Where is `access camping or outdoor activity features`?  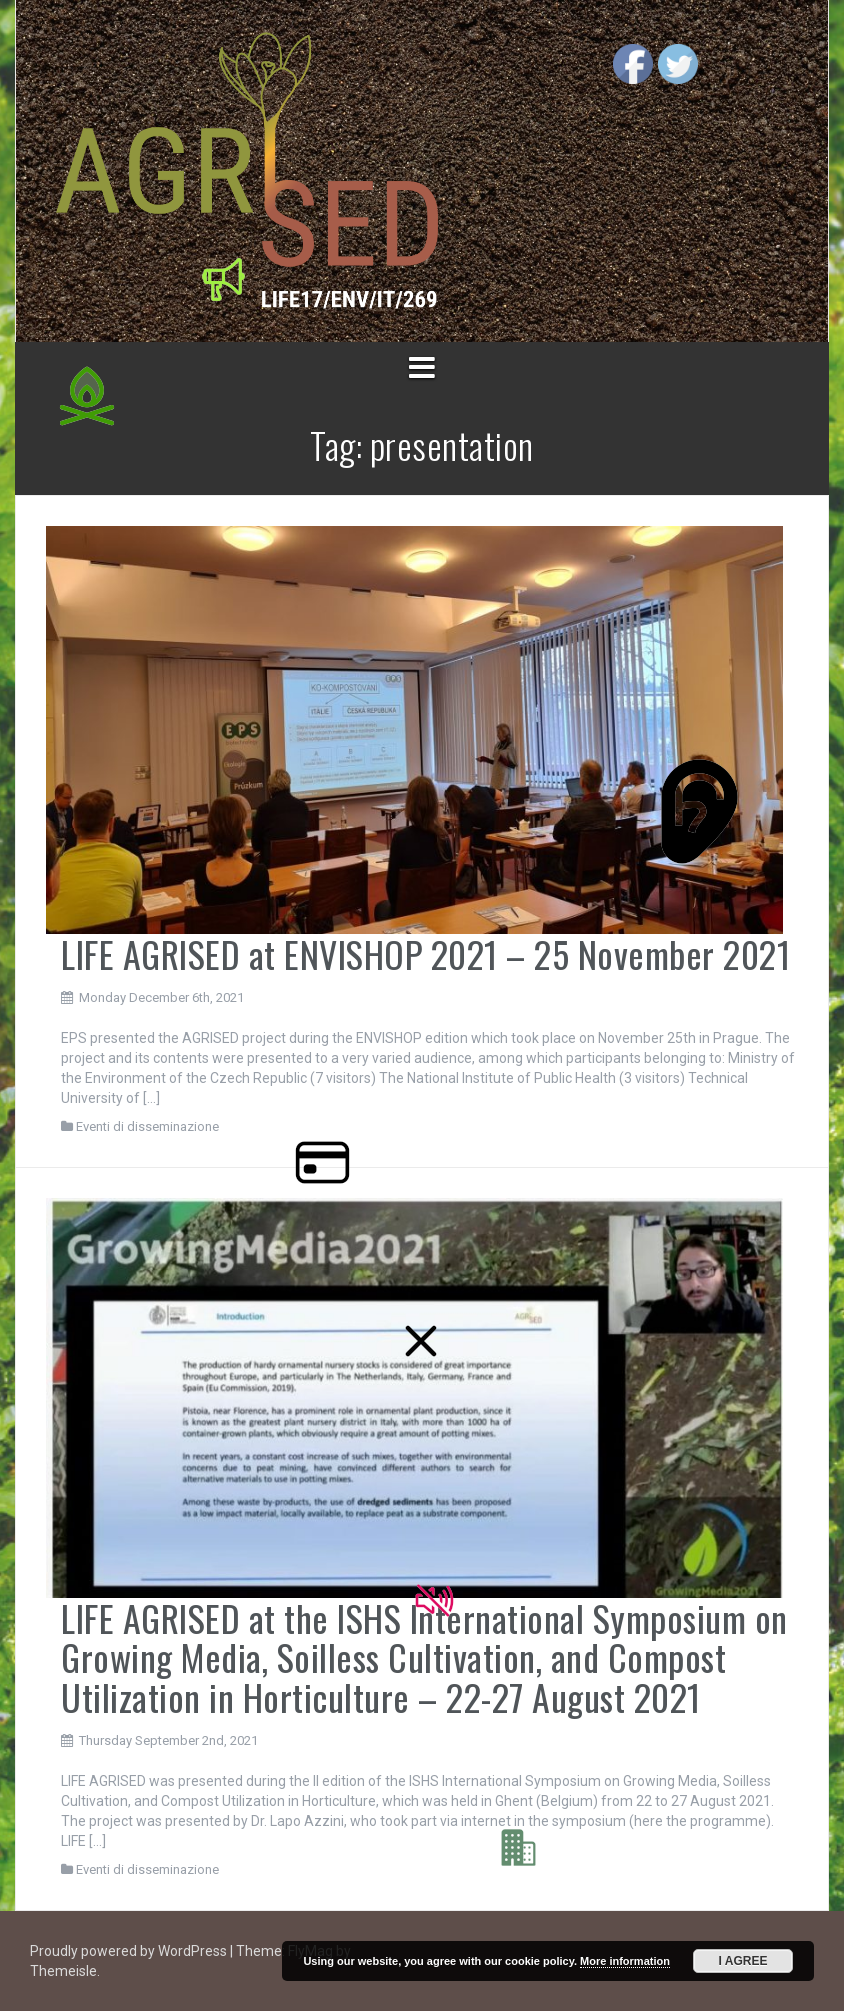 access camping or outdoor activity features is located at coordinates (87, 396).